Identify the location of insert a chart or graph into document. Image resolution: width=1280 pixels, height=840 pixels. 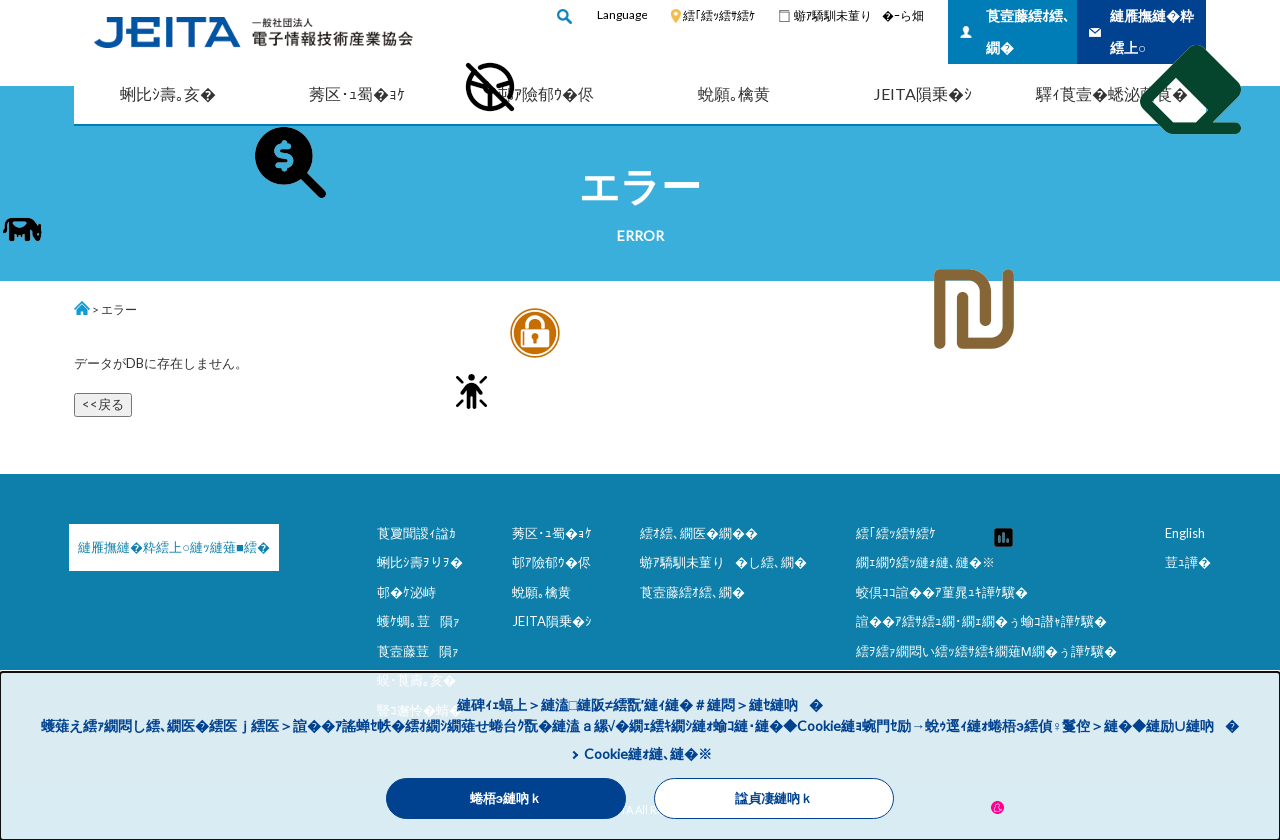
(1003, 537).